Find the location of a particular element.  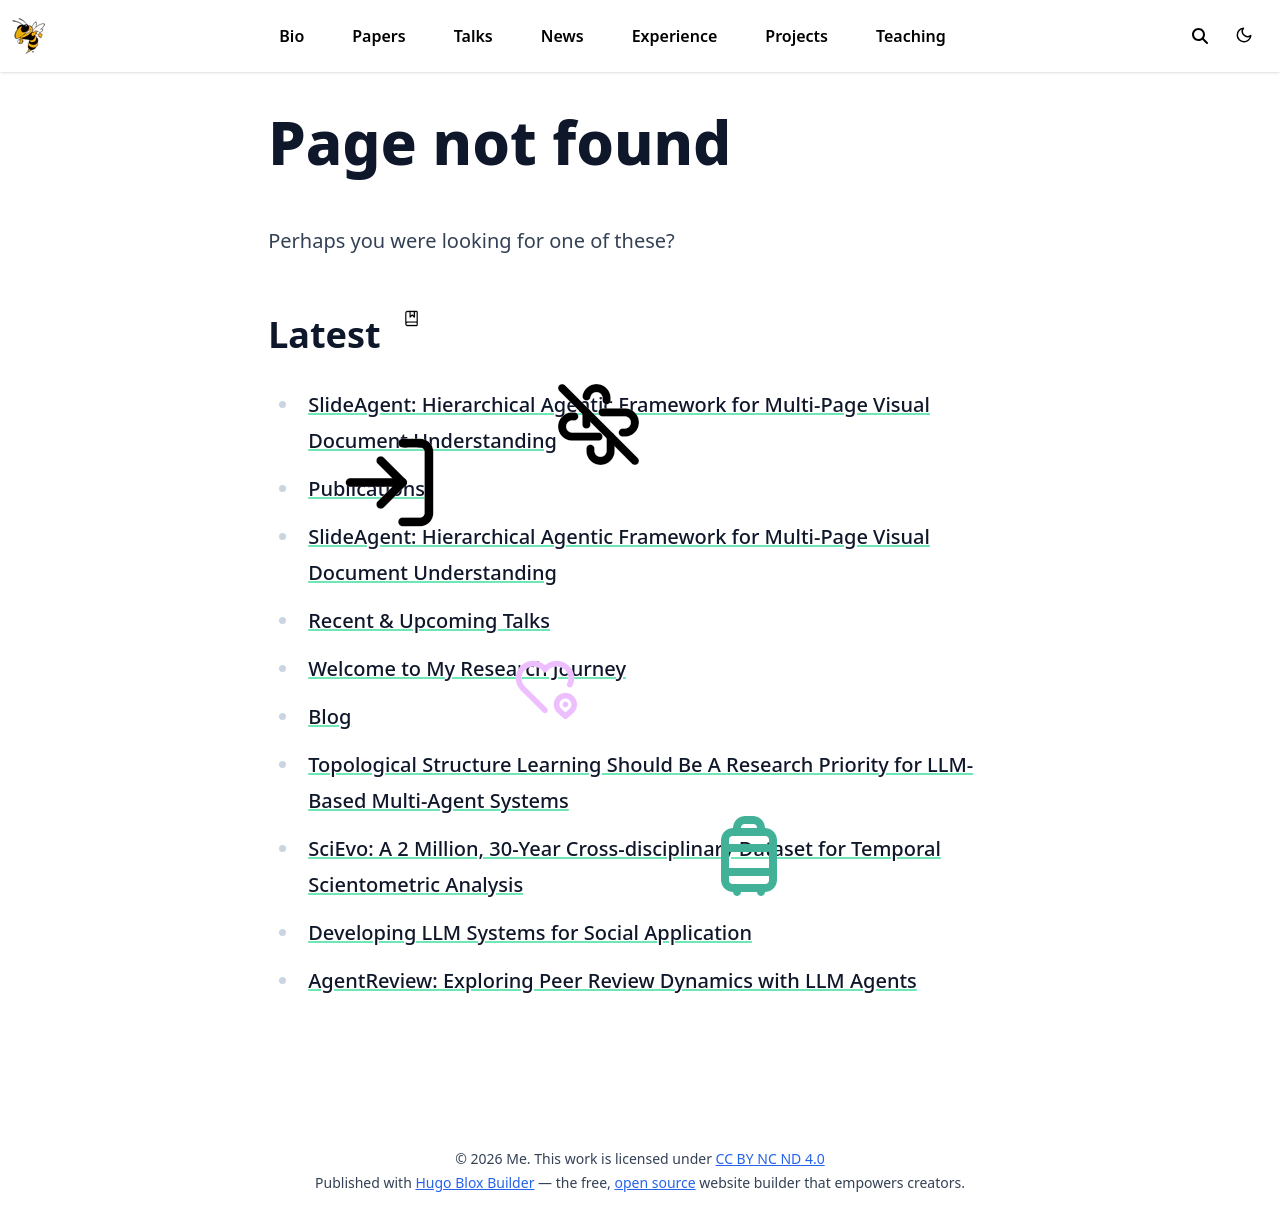

save this location to favorites is located at coordinates (545, 687).